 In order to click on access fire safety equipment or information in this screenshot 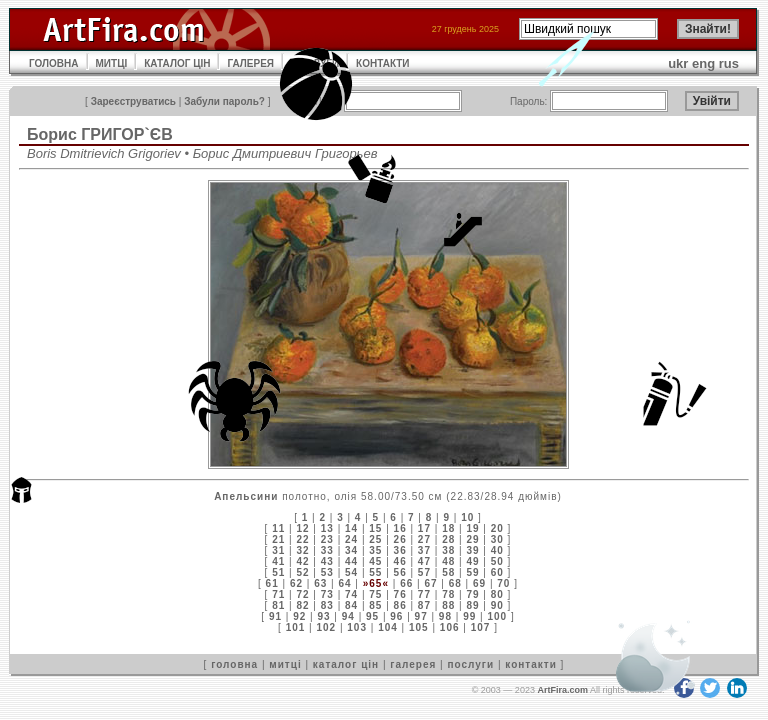, I will do `click(676, 393)`.